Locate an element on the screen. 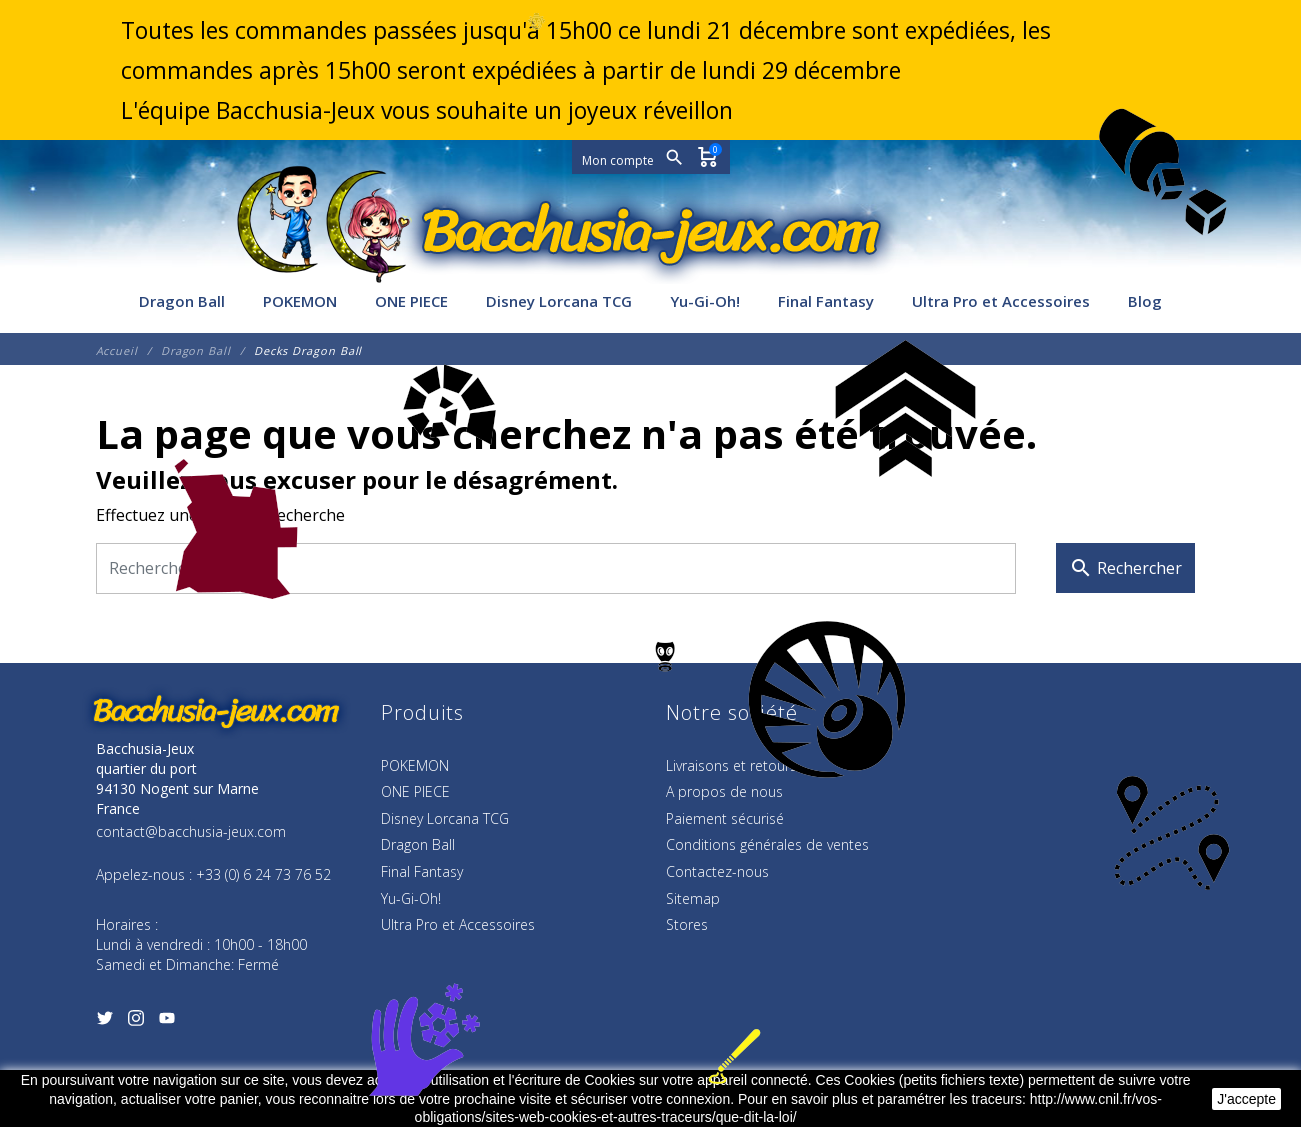 The width and height of the screenshot is (1301, 1127). indicates hazardous environment or toxic zone is located at coordinates (665, 656).